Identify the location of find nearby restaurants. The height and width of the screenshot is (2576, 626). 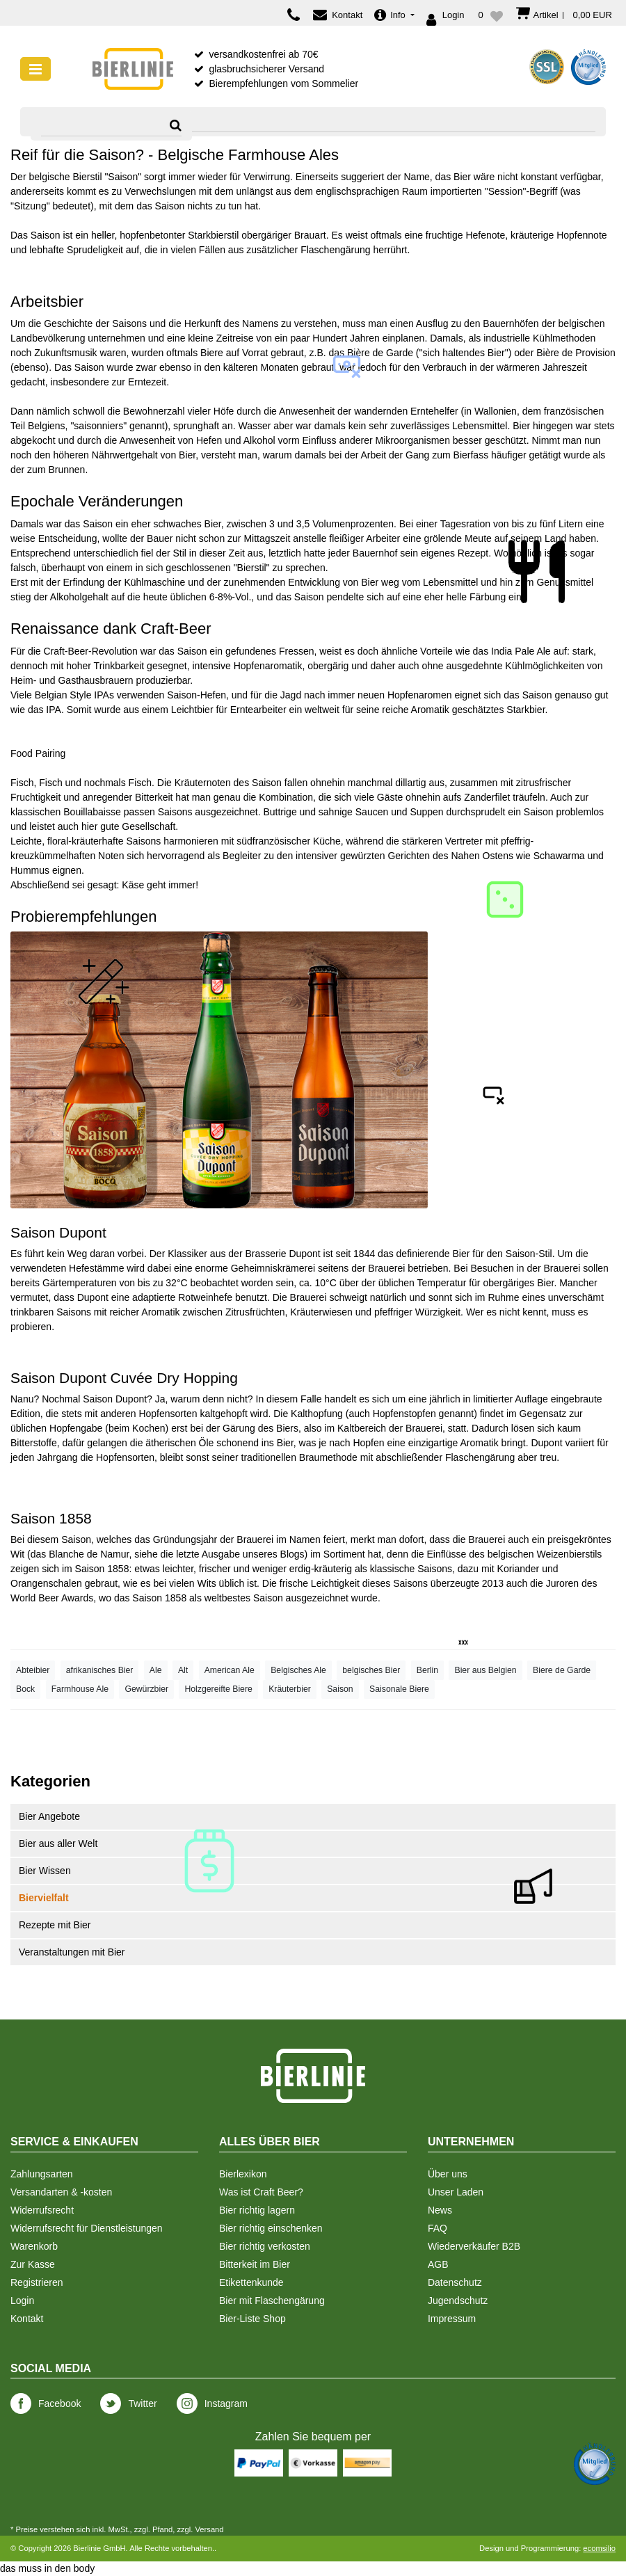
(536, 571).